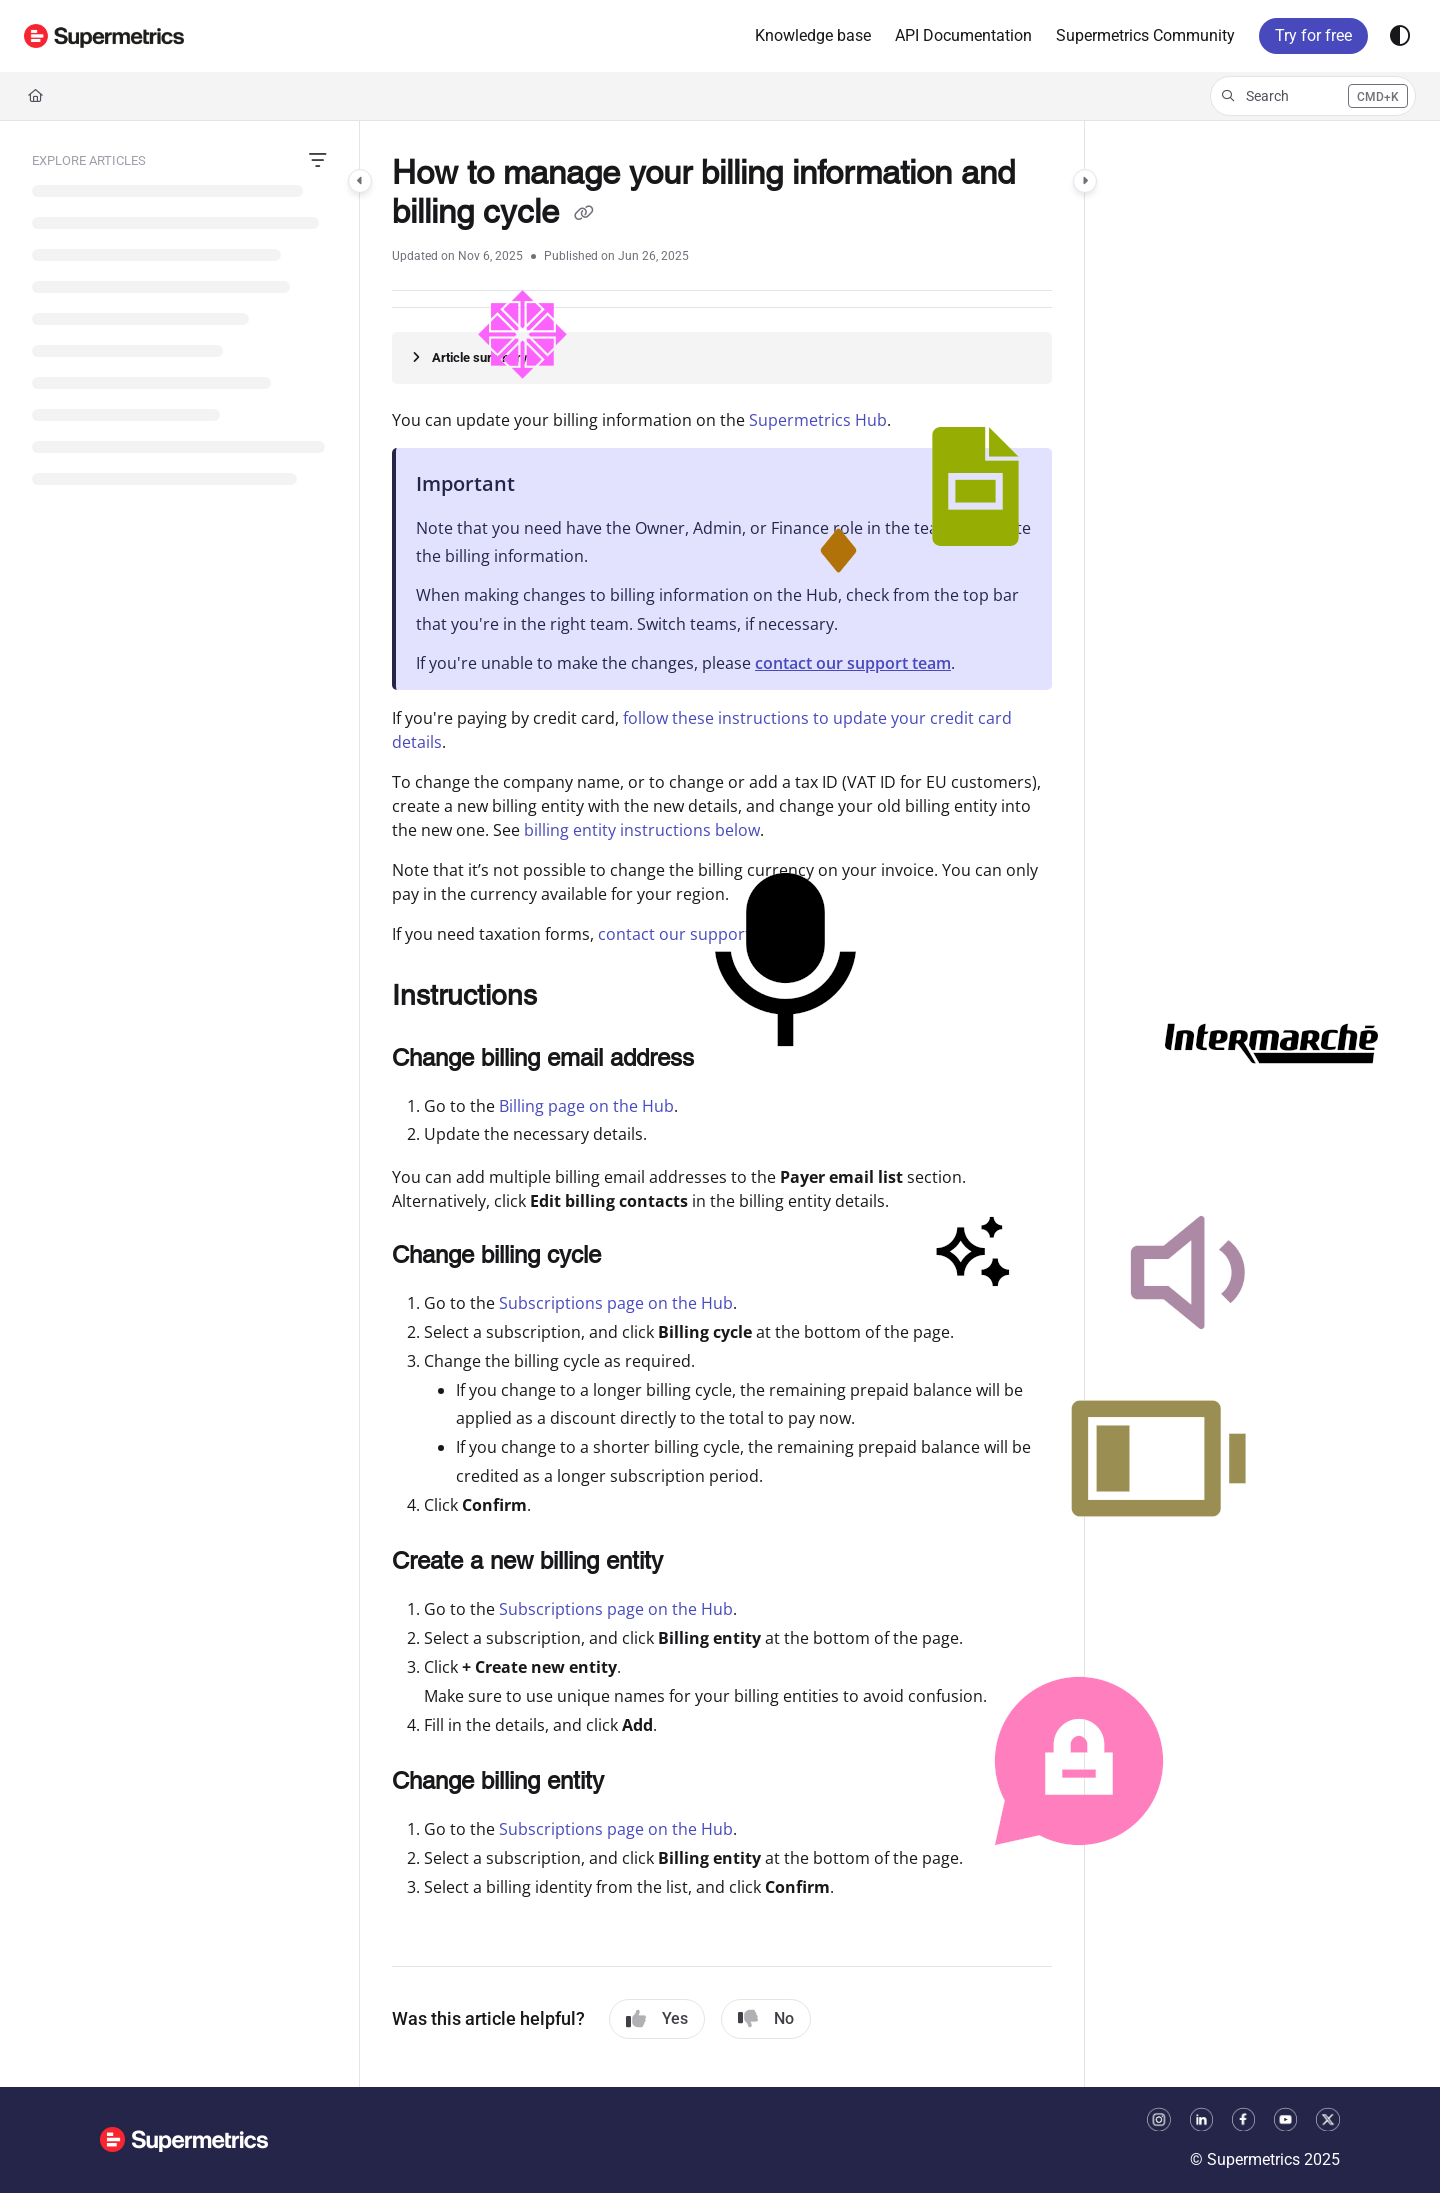 The image size is (1440, 2193). I want to click on tap to start voice recording, so click(785, 959).